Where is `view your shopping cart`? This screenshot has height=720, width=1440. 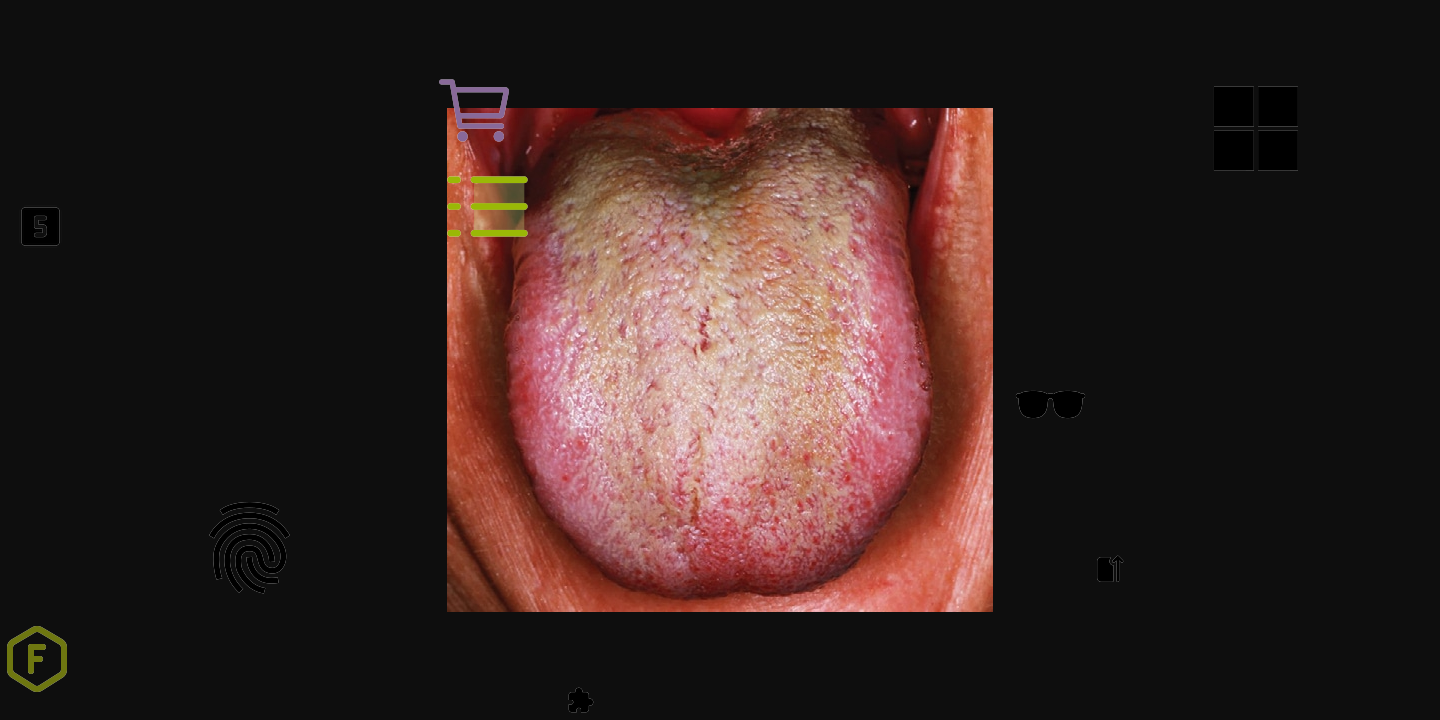 view your shopping cart is located at coordinates (475, 110).